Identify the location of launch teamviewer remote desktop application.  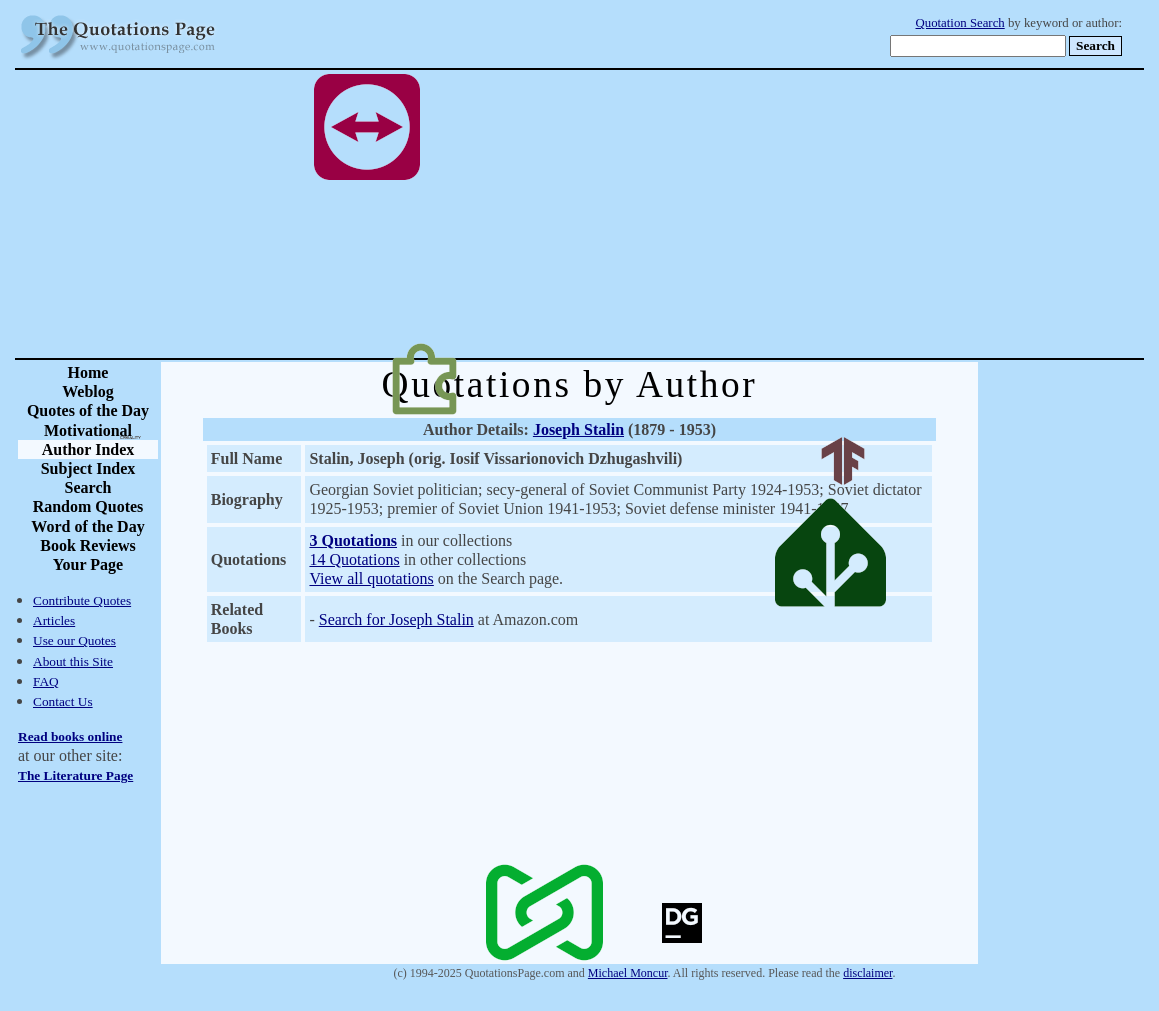
(367, 127).